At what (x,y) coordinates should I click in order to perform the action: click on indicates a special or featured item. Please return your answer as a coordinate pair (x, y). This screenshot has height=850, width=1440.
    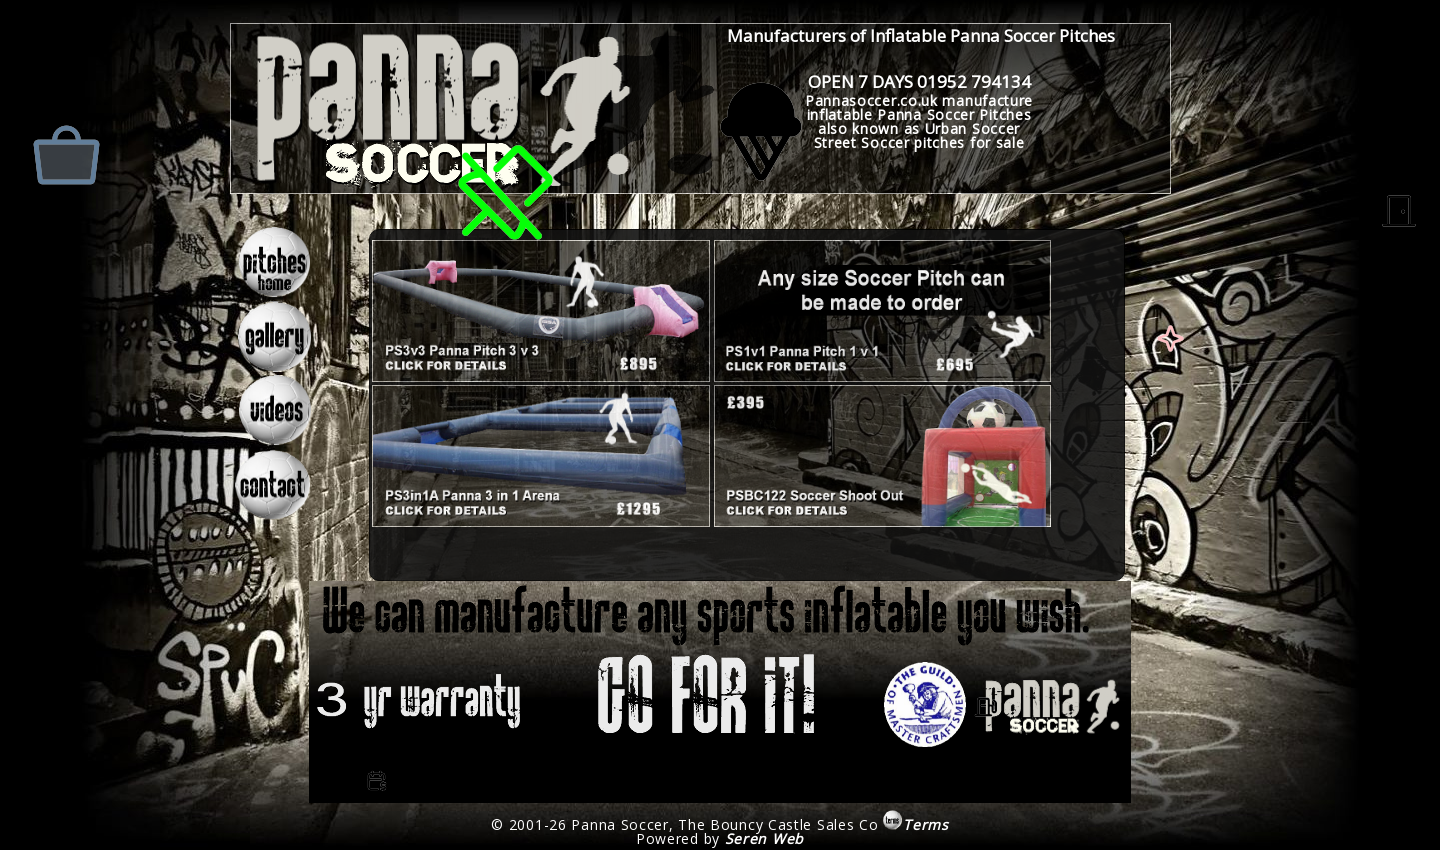
    Looking at the image, I should click on (1170, 338).